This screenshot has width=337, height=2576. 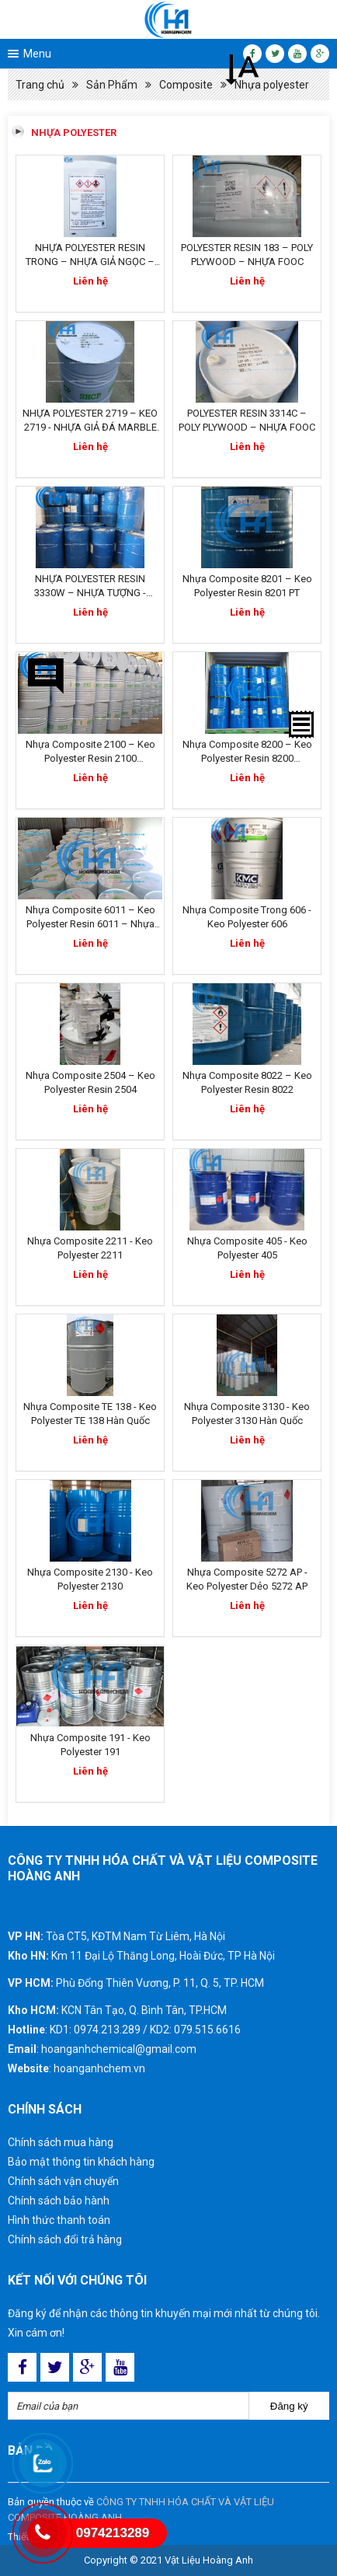 I want to click on rotate text to vertical orientation, so click(x=242, y=69).